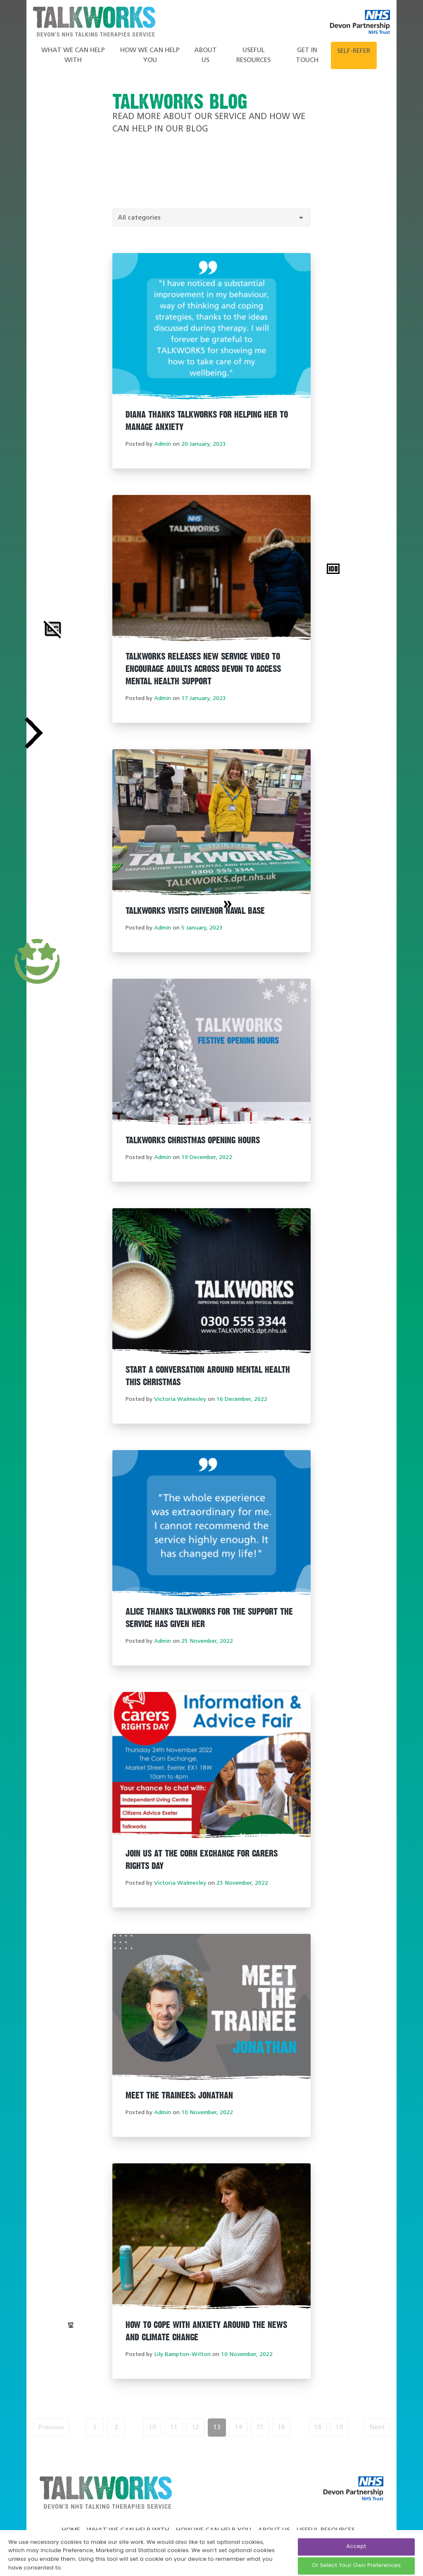  Describe the element at coordinates (227, 904) in the screenshot. I see `skip forward or advance to next item` at that location.